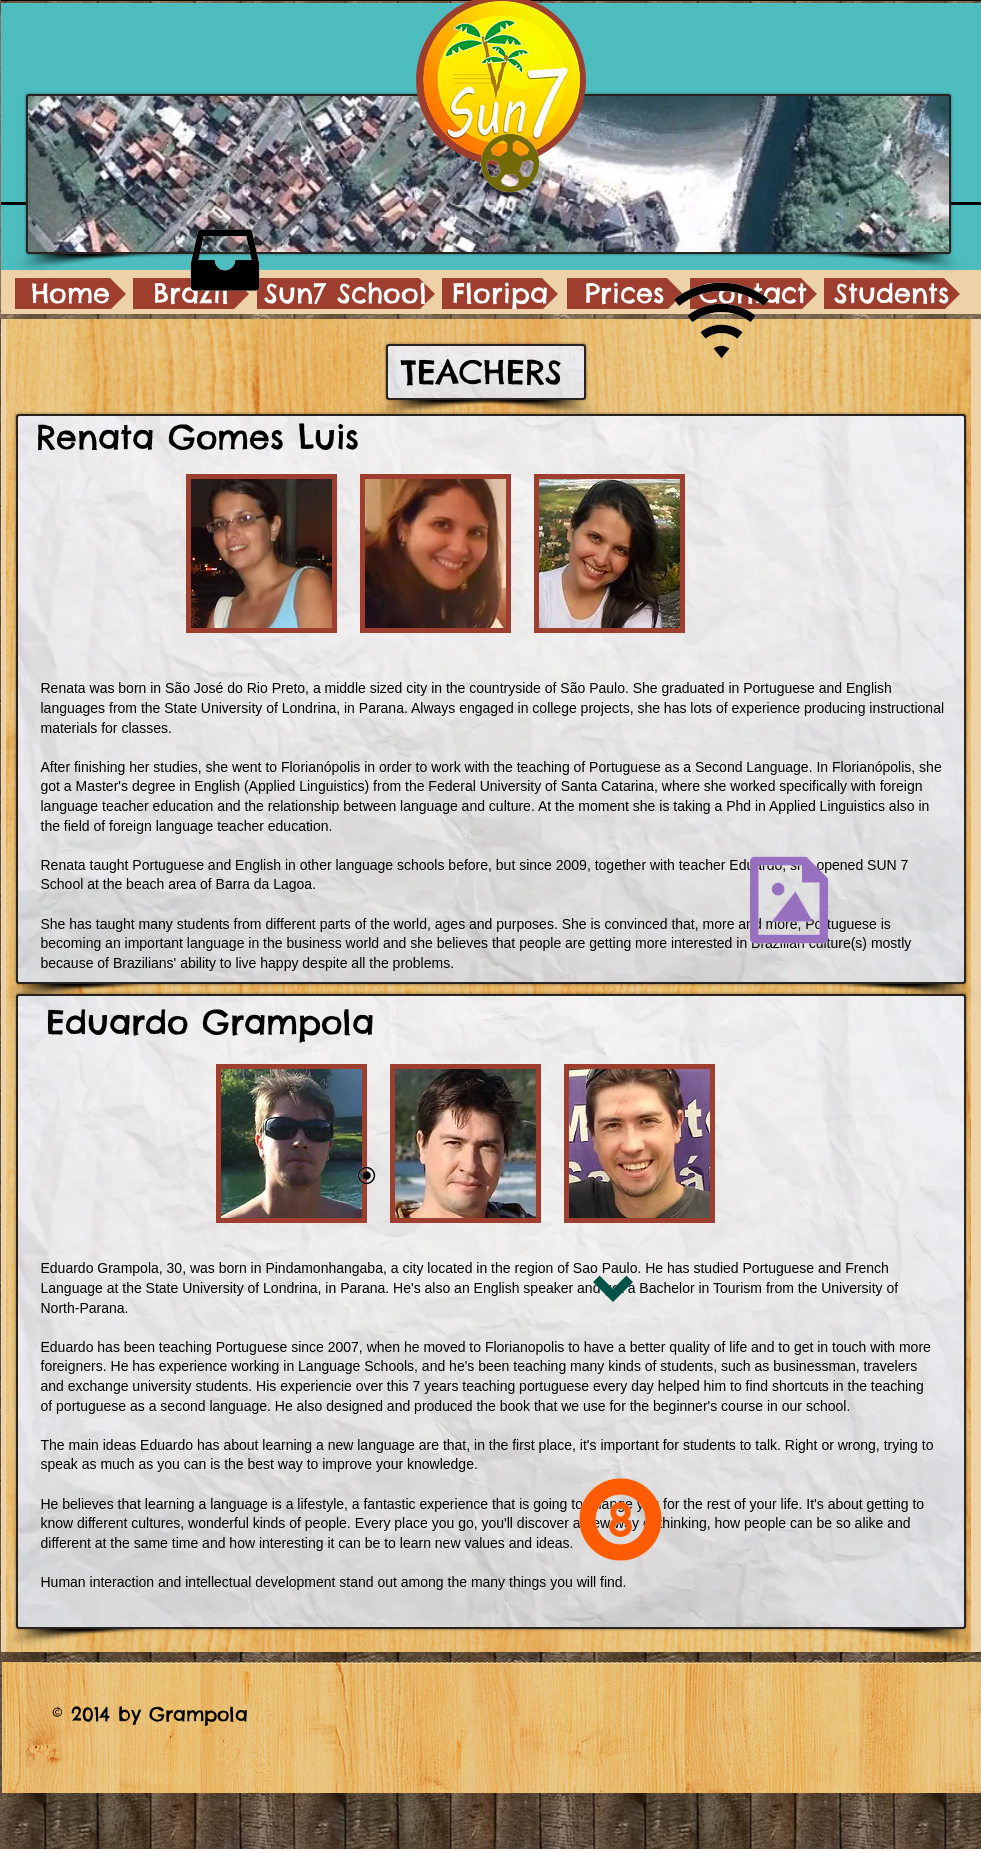 The height and width of the screenshot is (1849, 981). Describe the element at coordinates (613, 1288) in the screenshot. I see `expand a dropdown menu` at that location.